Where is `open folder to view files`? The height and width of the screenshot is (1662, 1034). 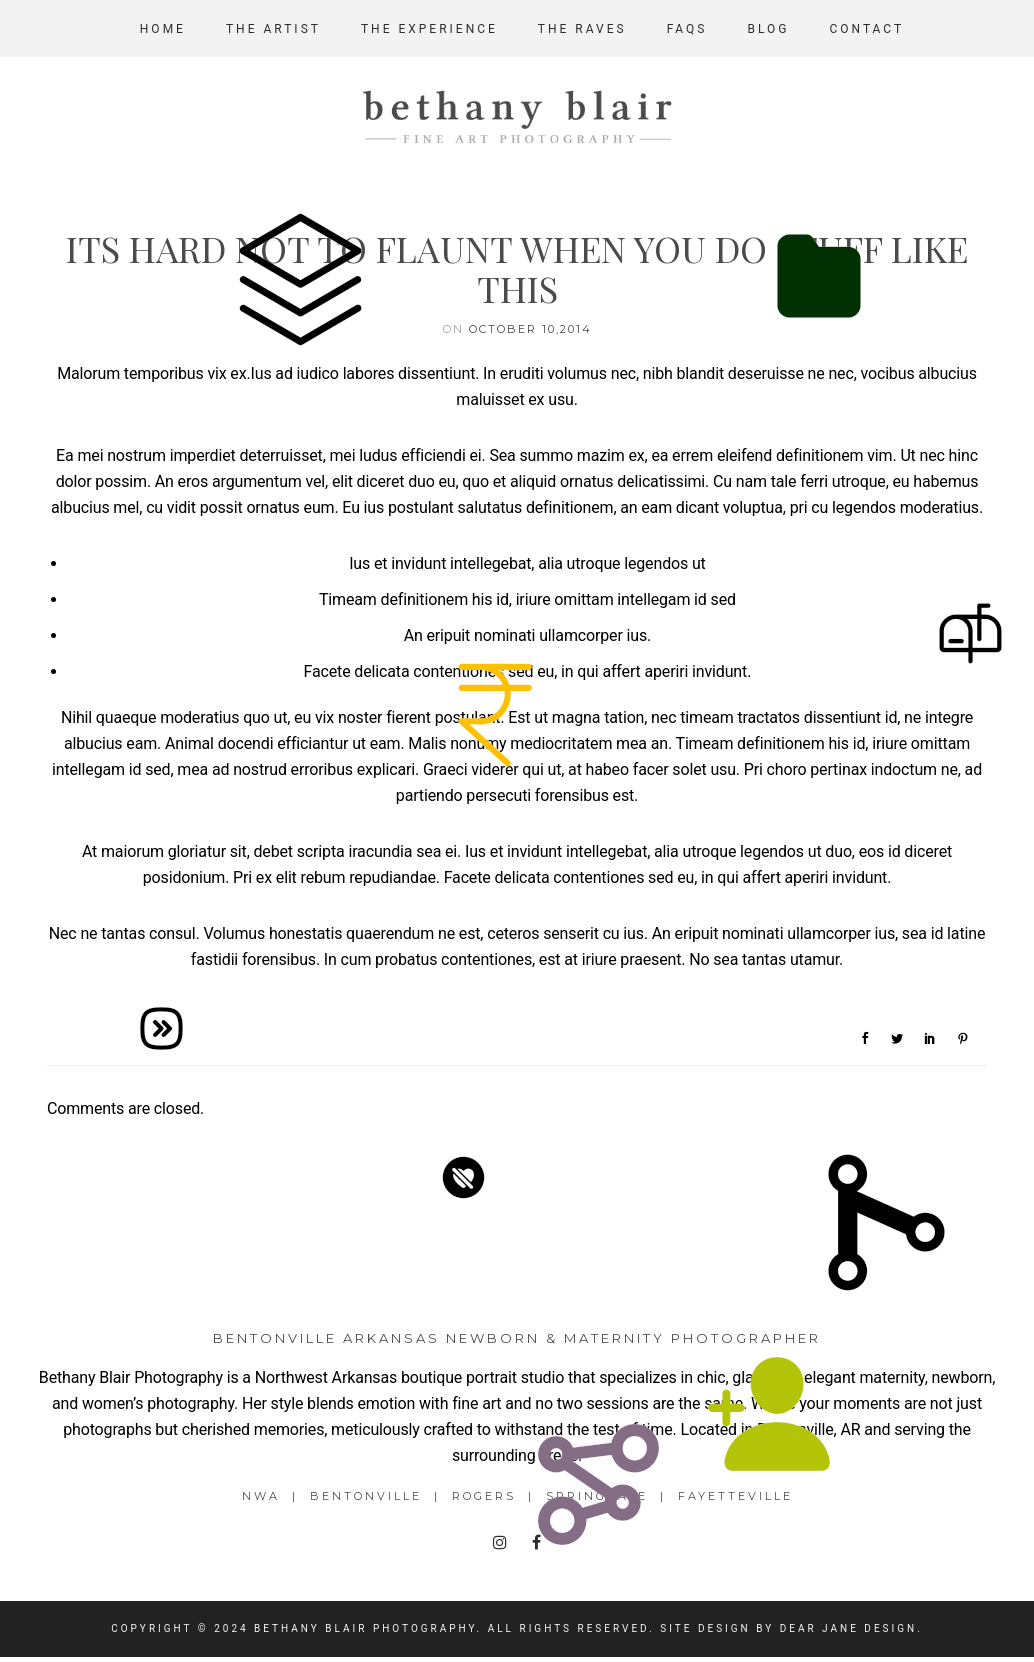 open folder to view files is located at coordinates (819, 276).